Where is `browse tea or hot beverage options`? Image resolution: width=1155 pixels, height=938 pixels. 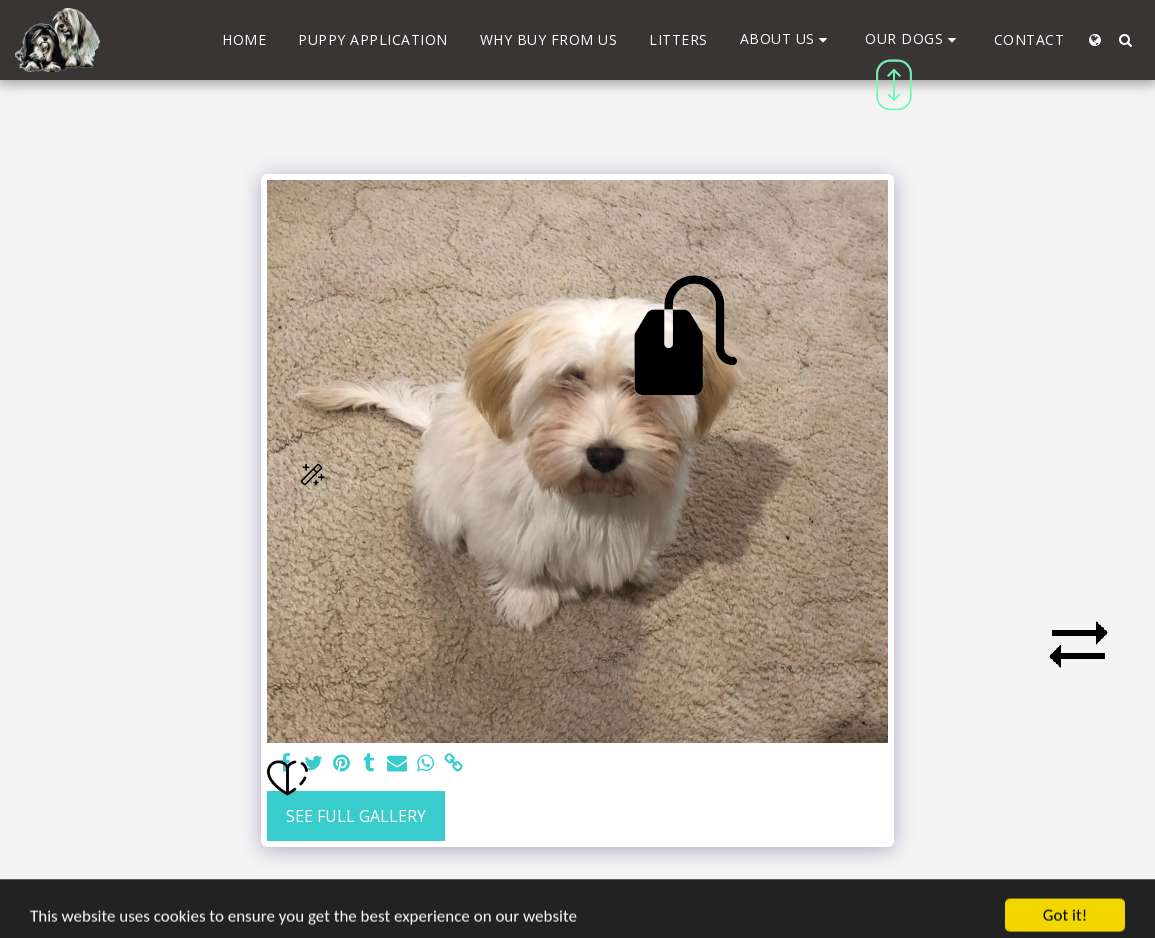 browse tea or hot beverage options is located at coordinates (681, 339).